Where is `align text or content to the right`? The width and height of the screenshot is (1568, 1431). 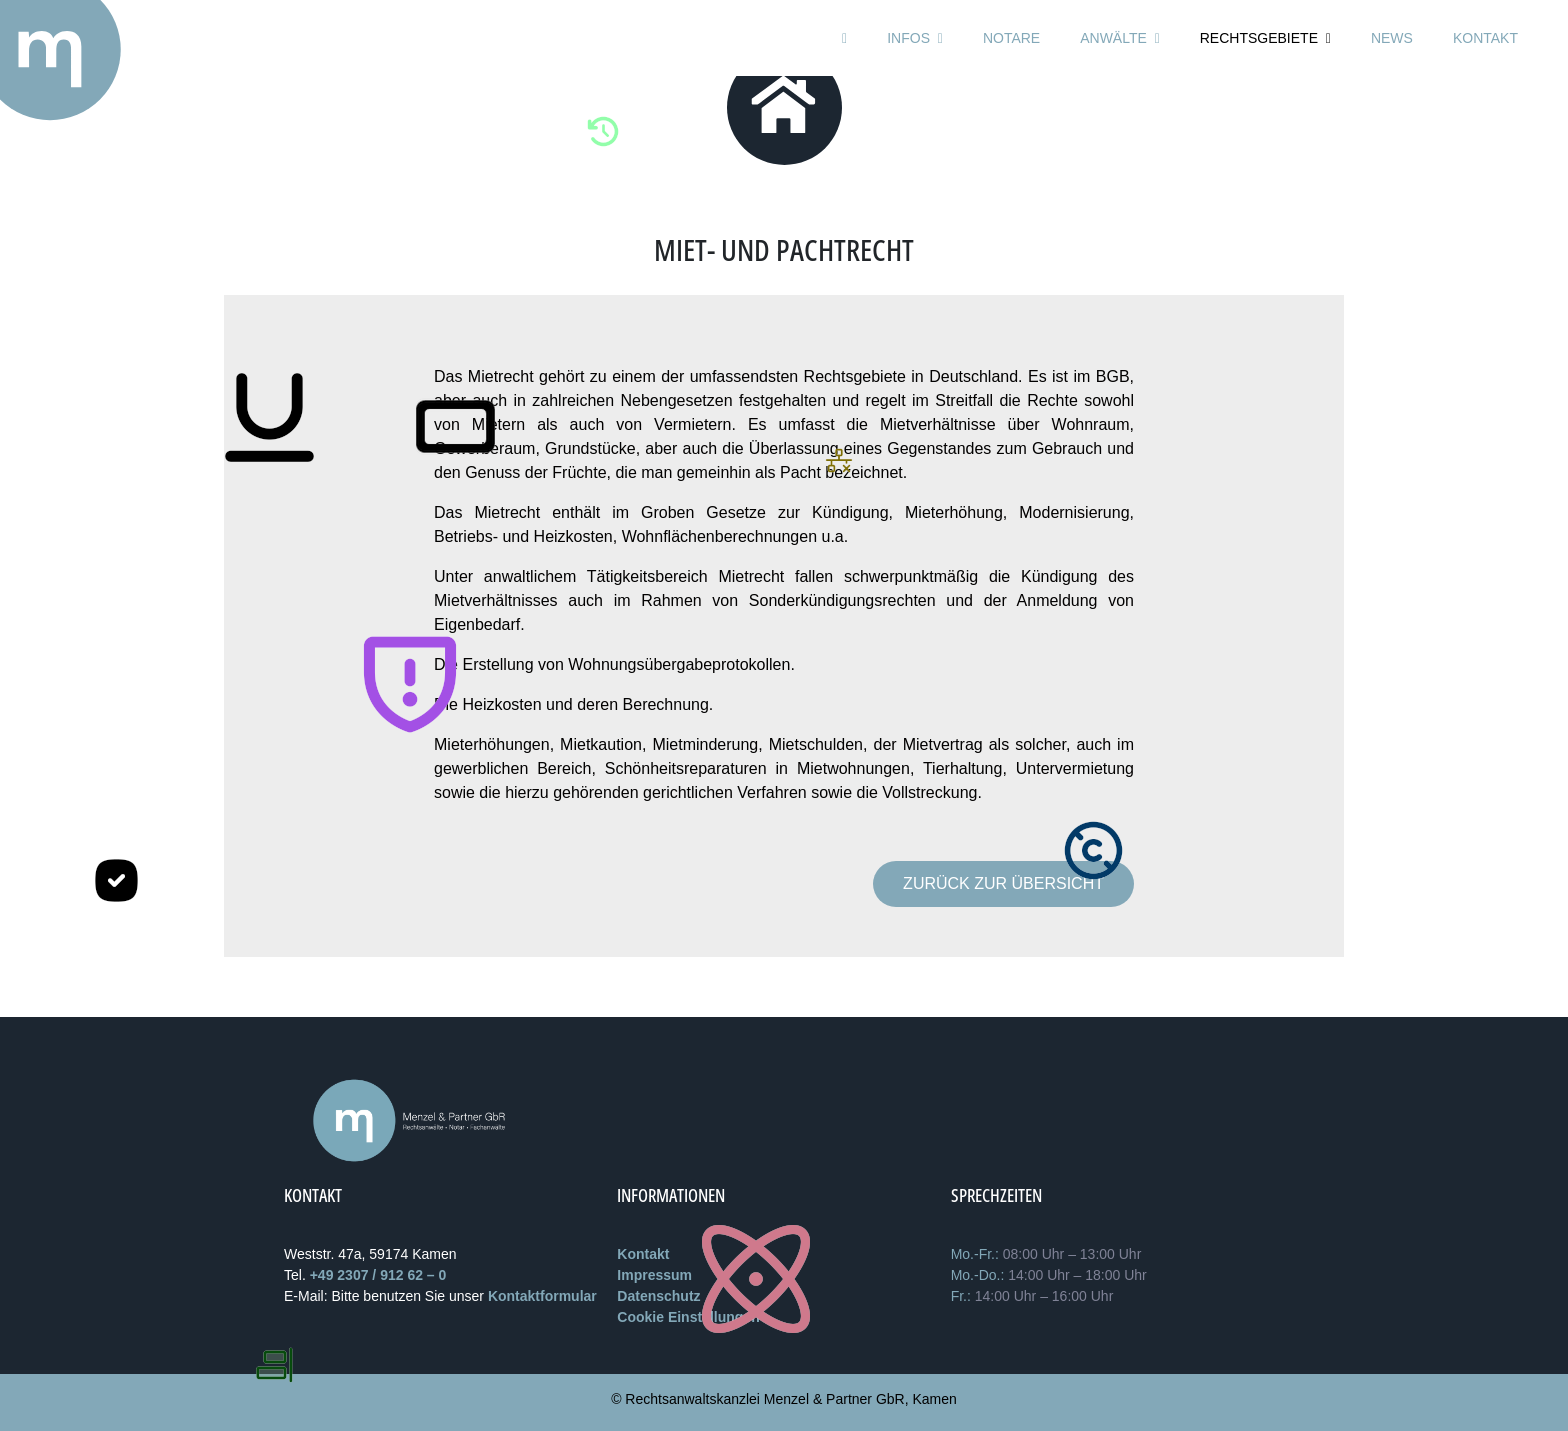
align text or content to the right is located at coordinates (275, 1365).